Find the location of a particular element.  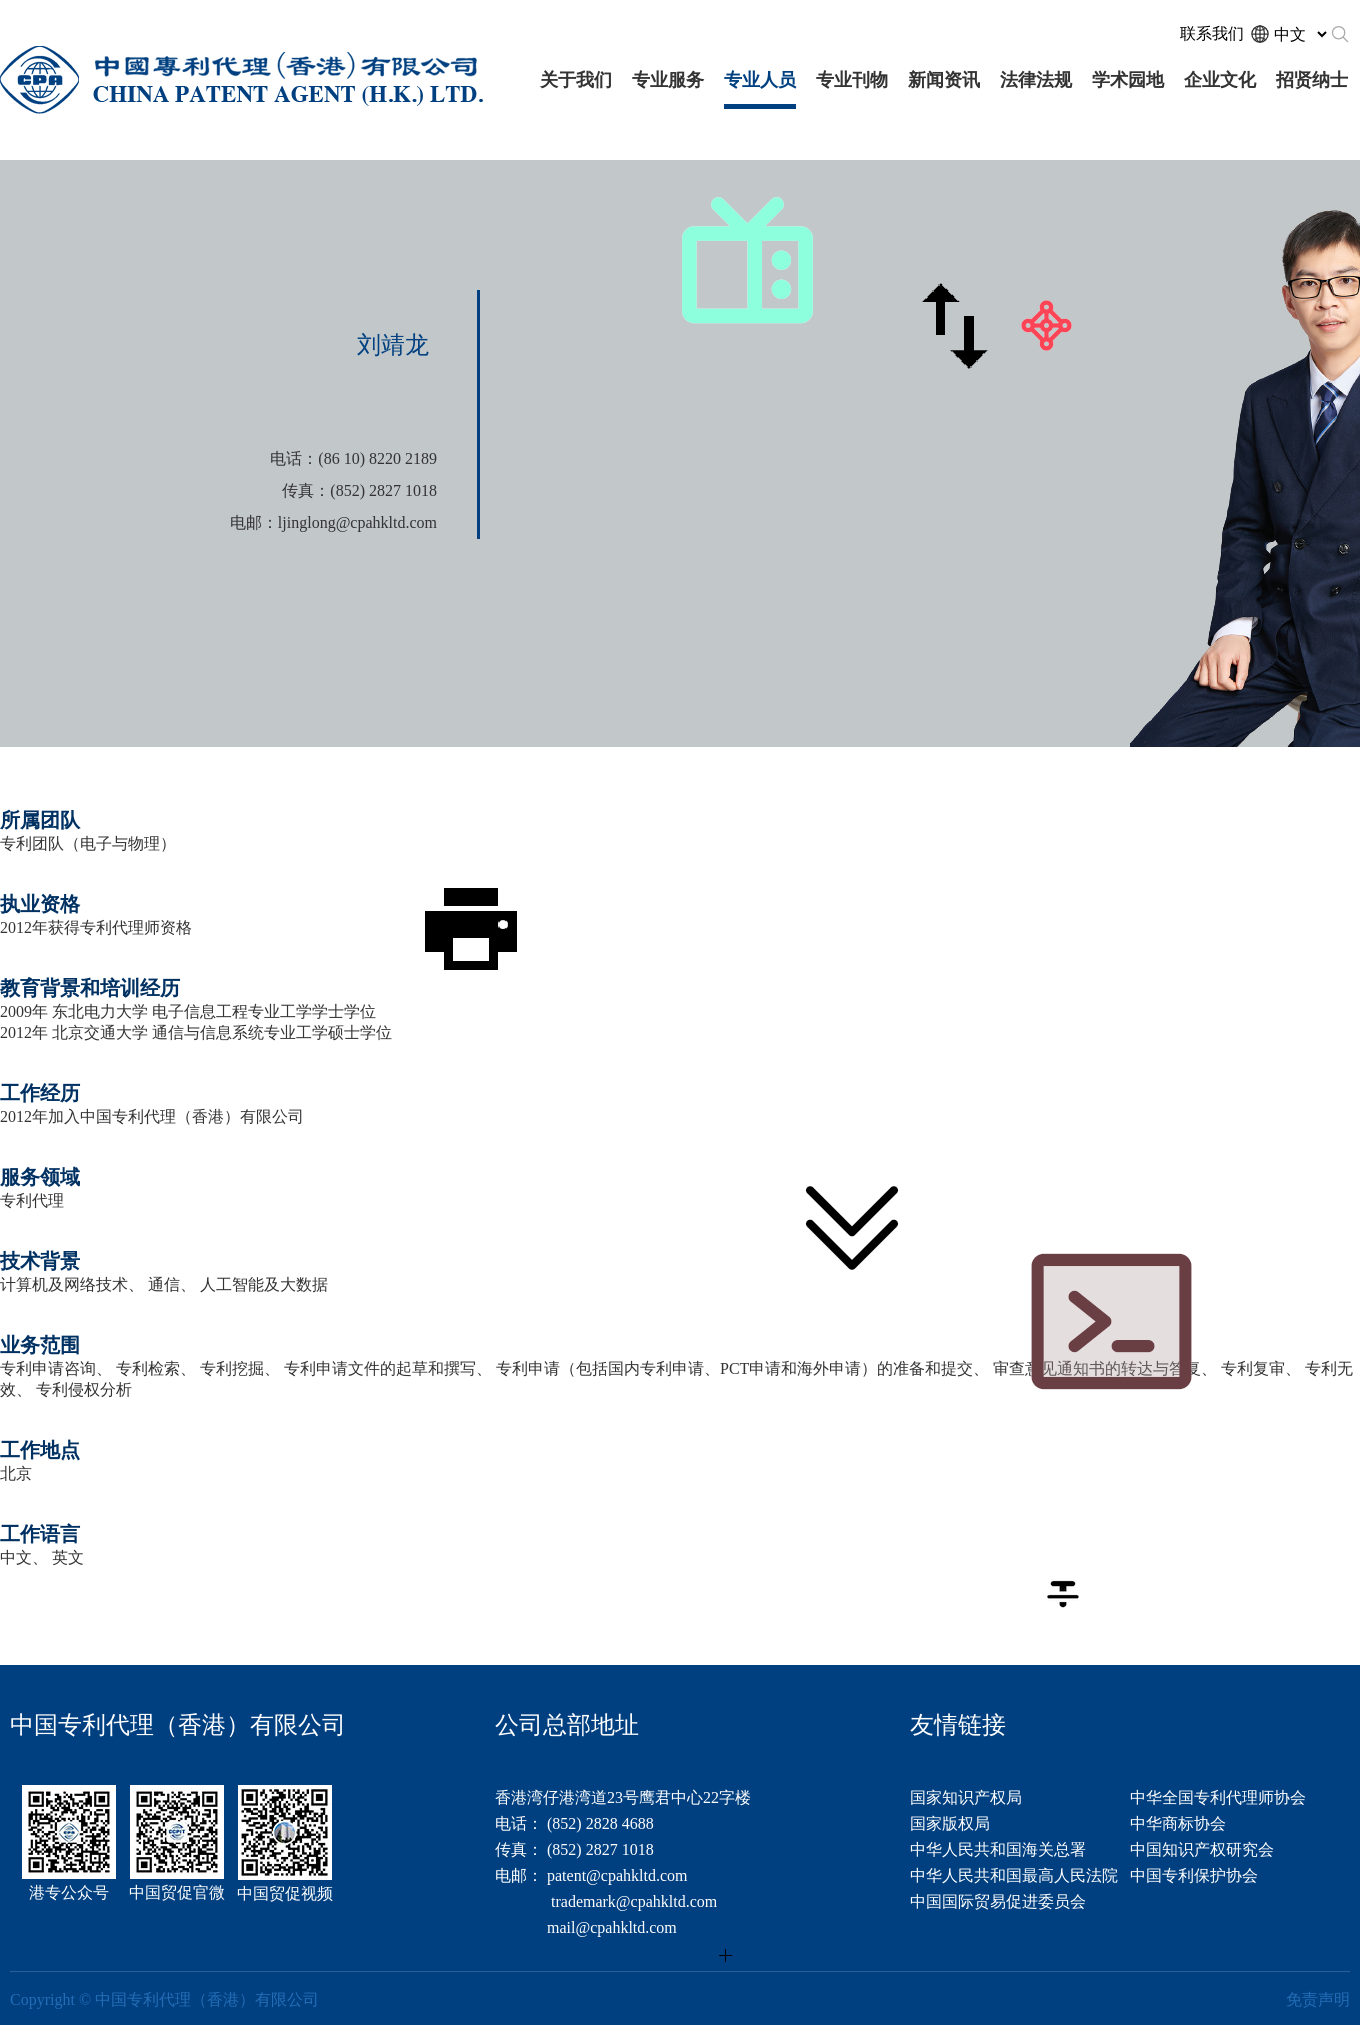

open terminal or command line interface is located at coordinates (1111, 1321).